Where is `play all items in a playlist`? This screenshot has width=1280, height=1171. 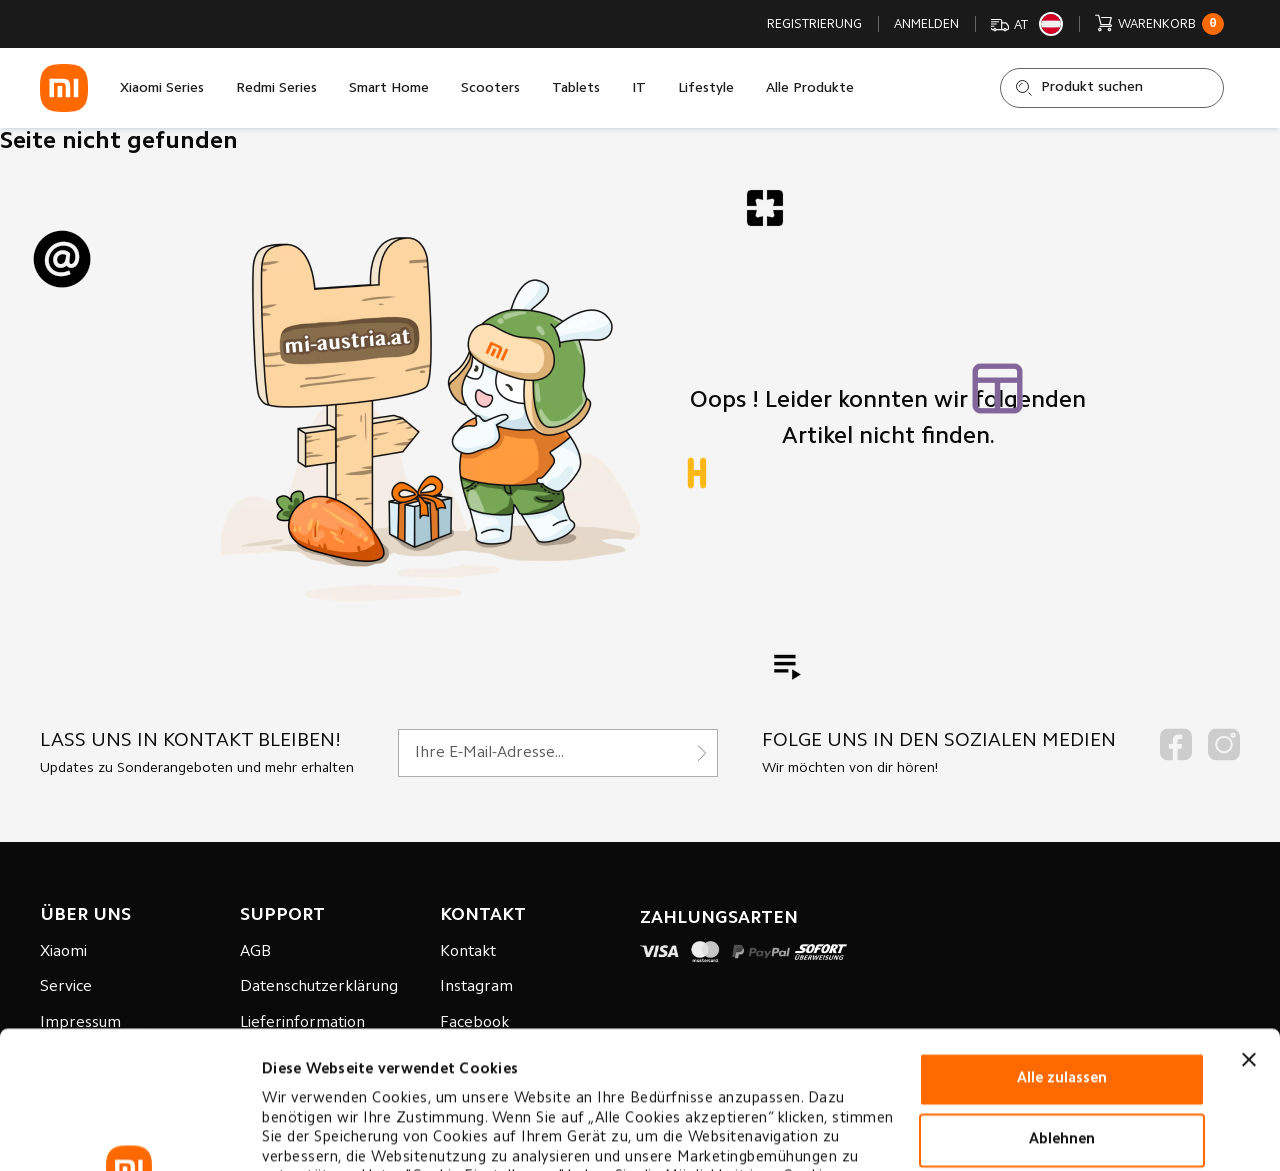 play all items in a playlist is located at coordinates (788, 665).